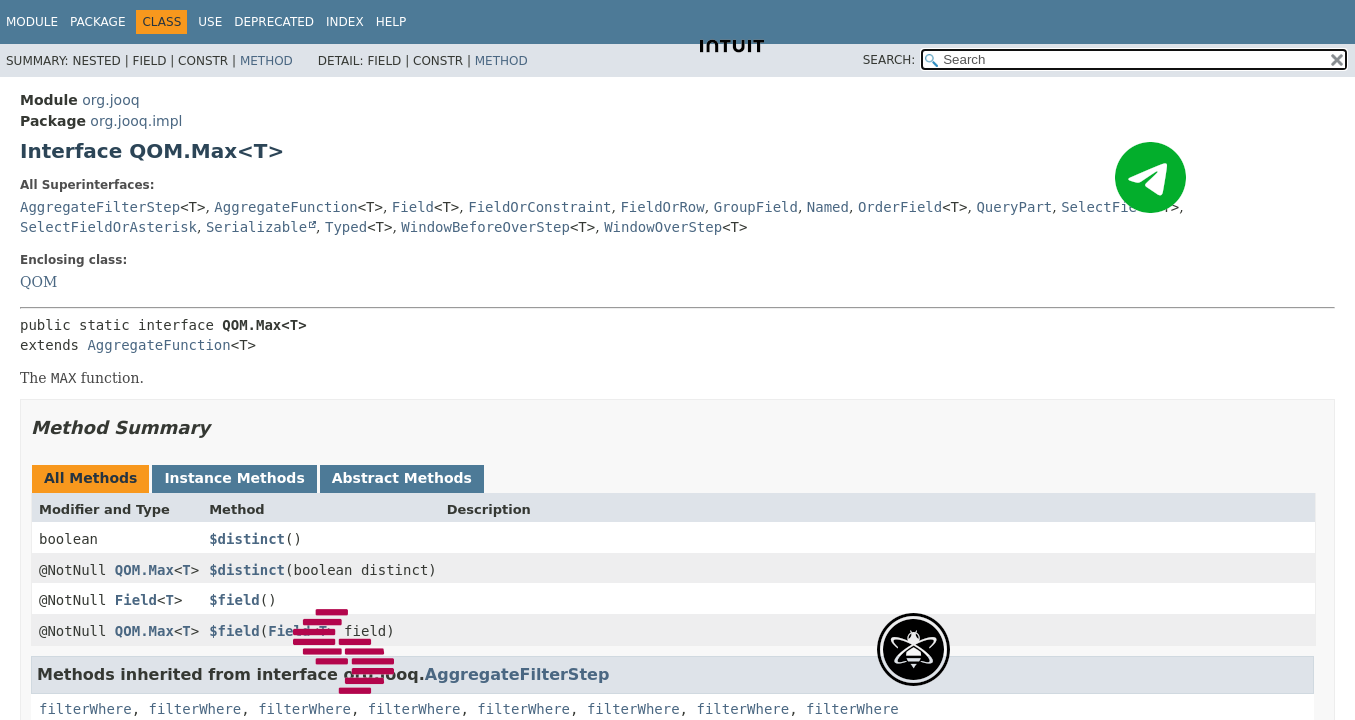 This screenshot has height=720, width=1355. What do you see at coordinates (732, 46) in the screenshot?
I see `intuit company logo` at bounding box center [732, 46].